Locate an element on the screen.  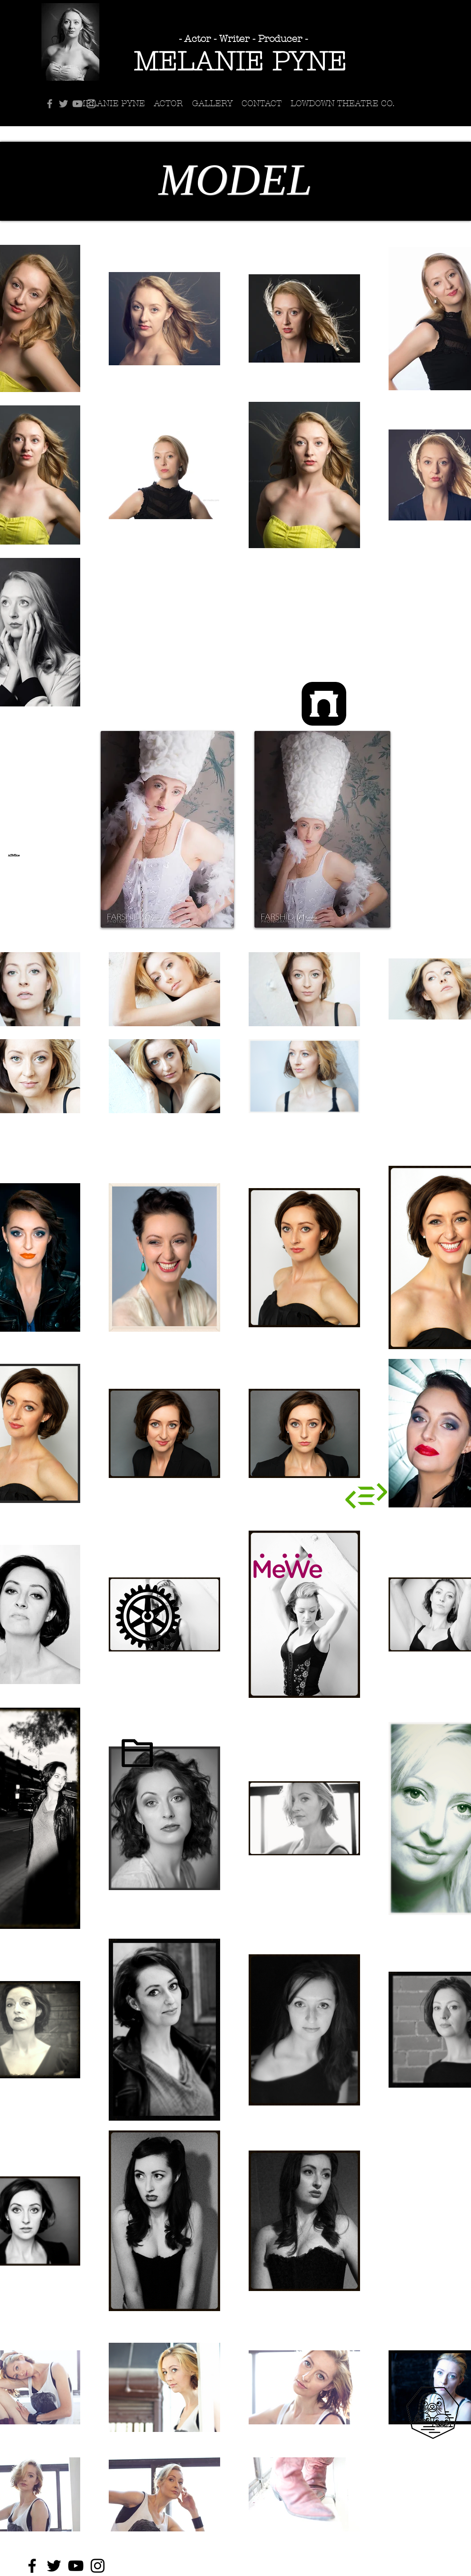
open folder to view files is located at coordinates (137, 1753).